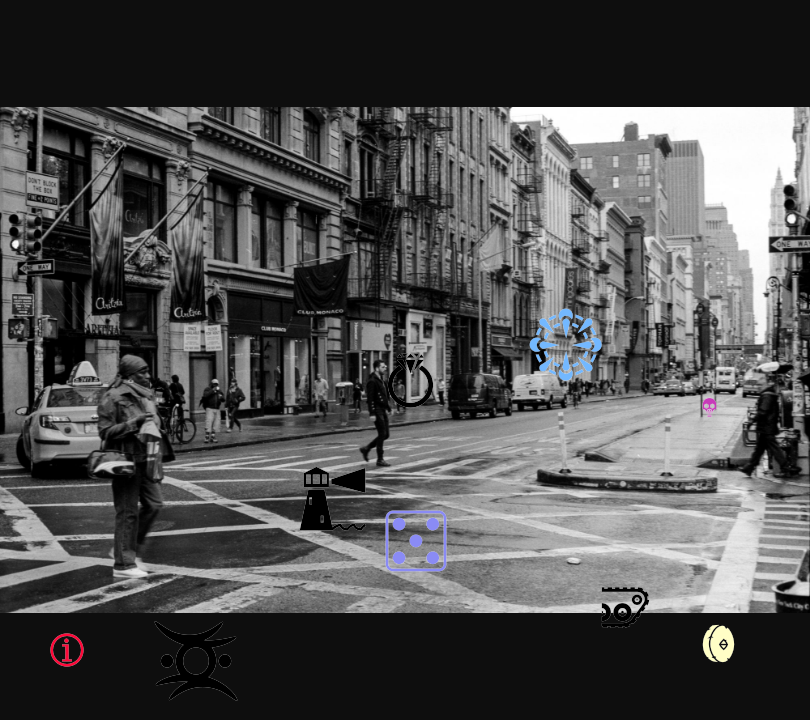  What do you see at coordinates (718, 643) in the screenshot?
I see `ancient or prehistoric game element` at bounding box center [718, 643].